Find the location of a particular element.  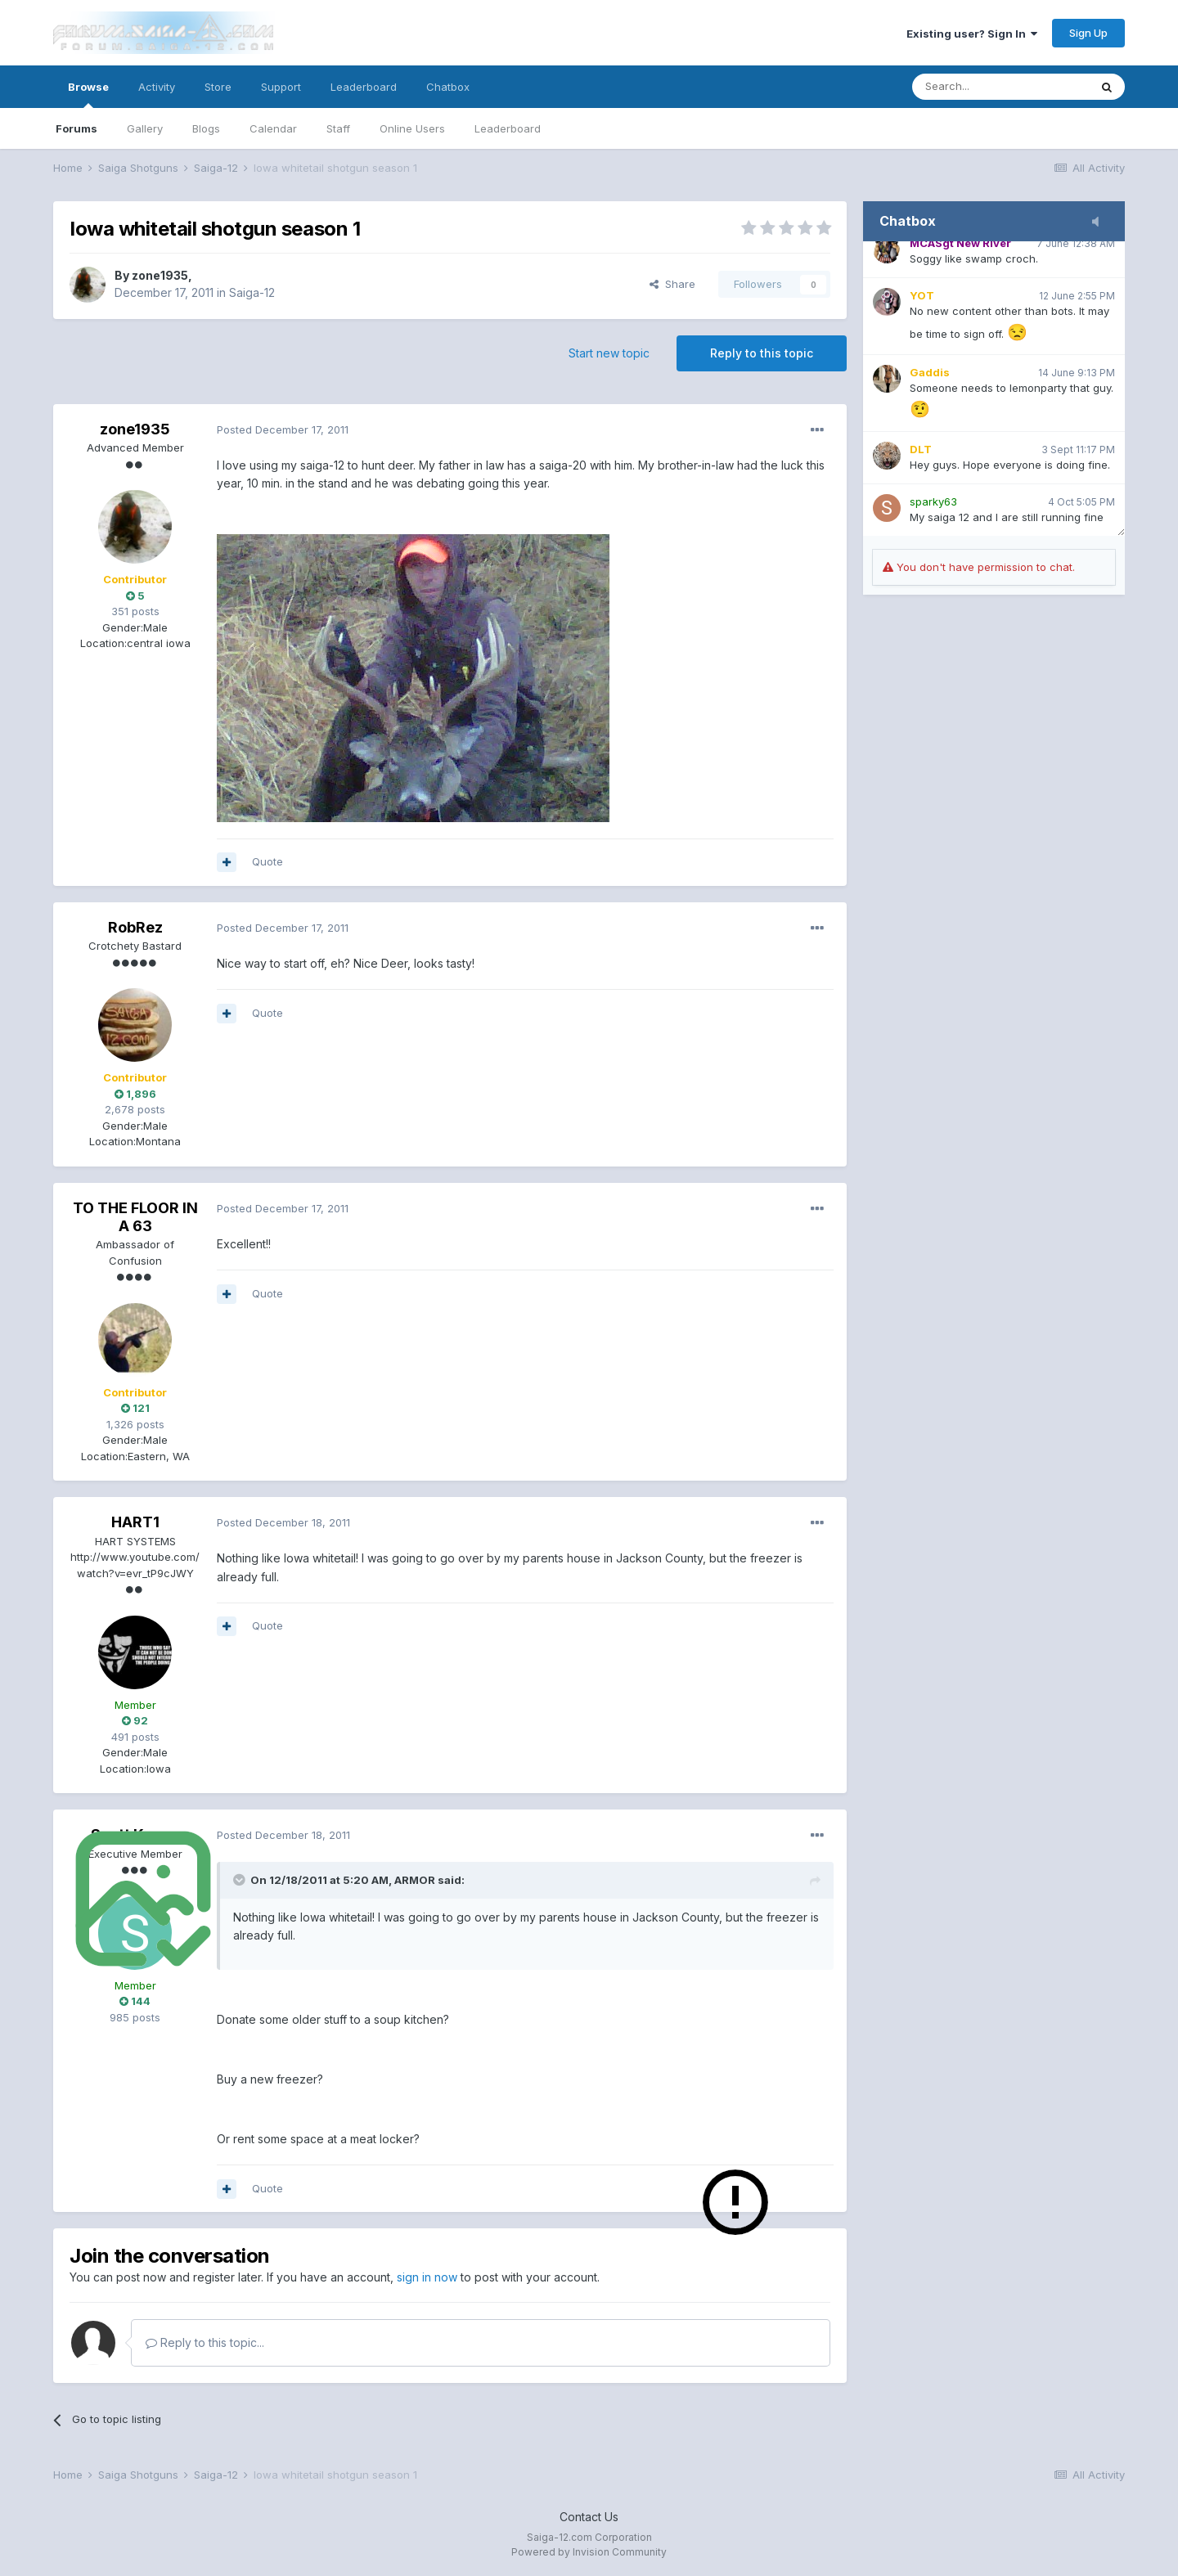

photo successfully uploaded is located at coordinates (143, 1899).